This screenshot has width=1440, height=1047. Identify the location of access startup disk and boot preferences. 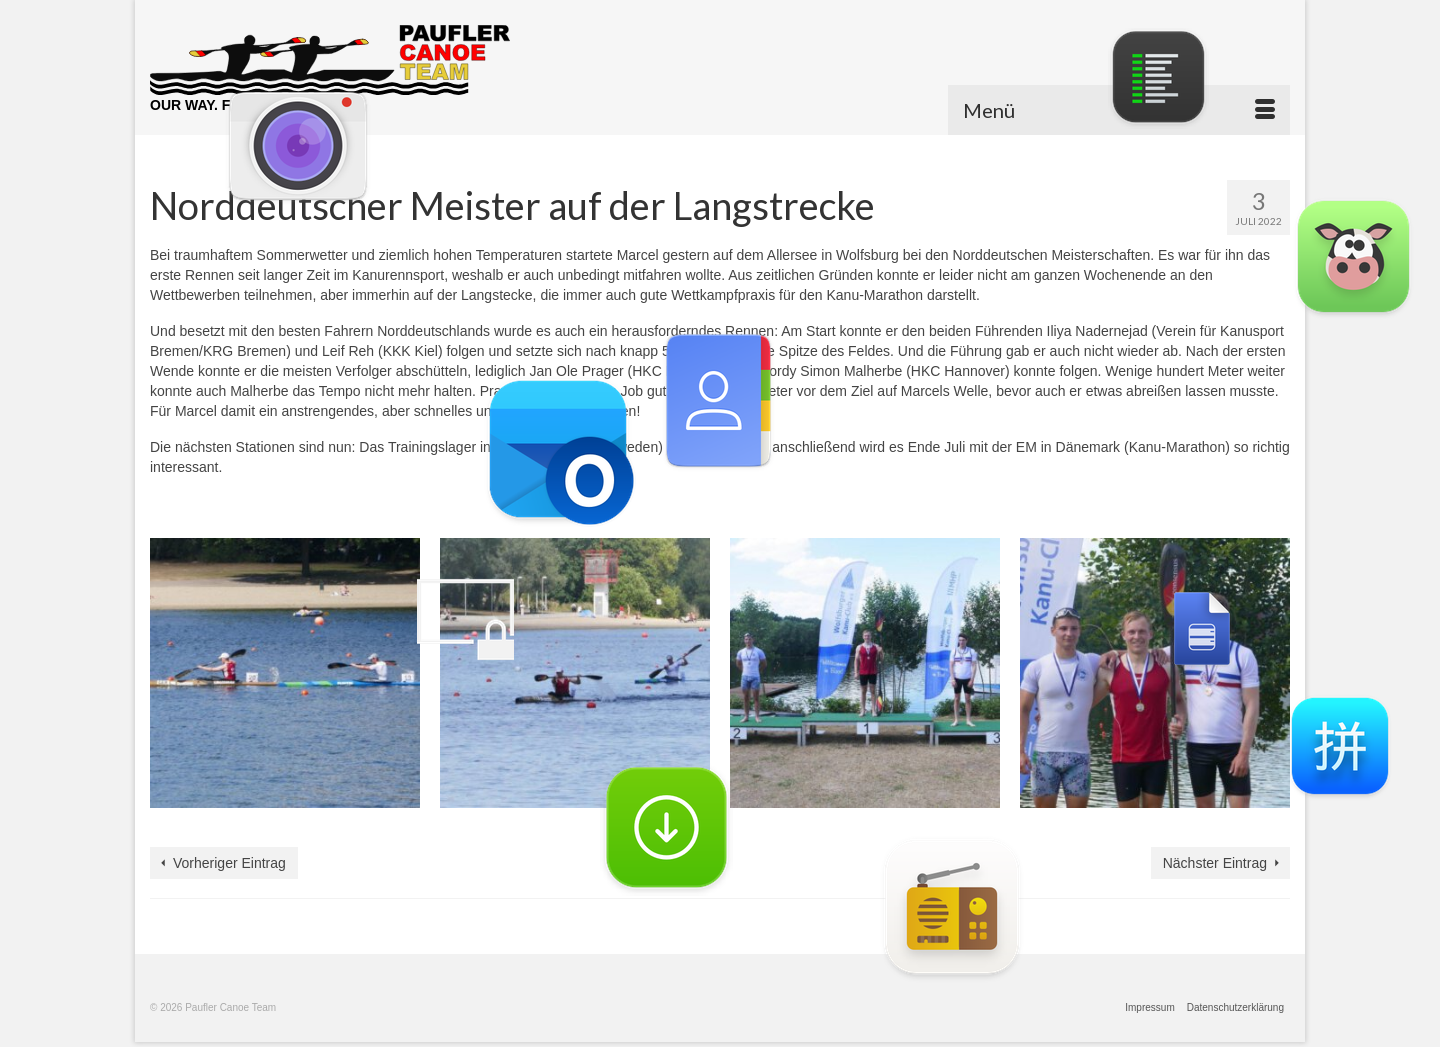
(1158, 78).